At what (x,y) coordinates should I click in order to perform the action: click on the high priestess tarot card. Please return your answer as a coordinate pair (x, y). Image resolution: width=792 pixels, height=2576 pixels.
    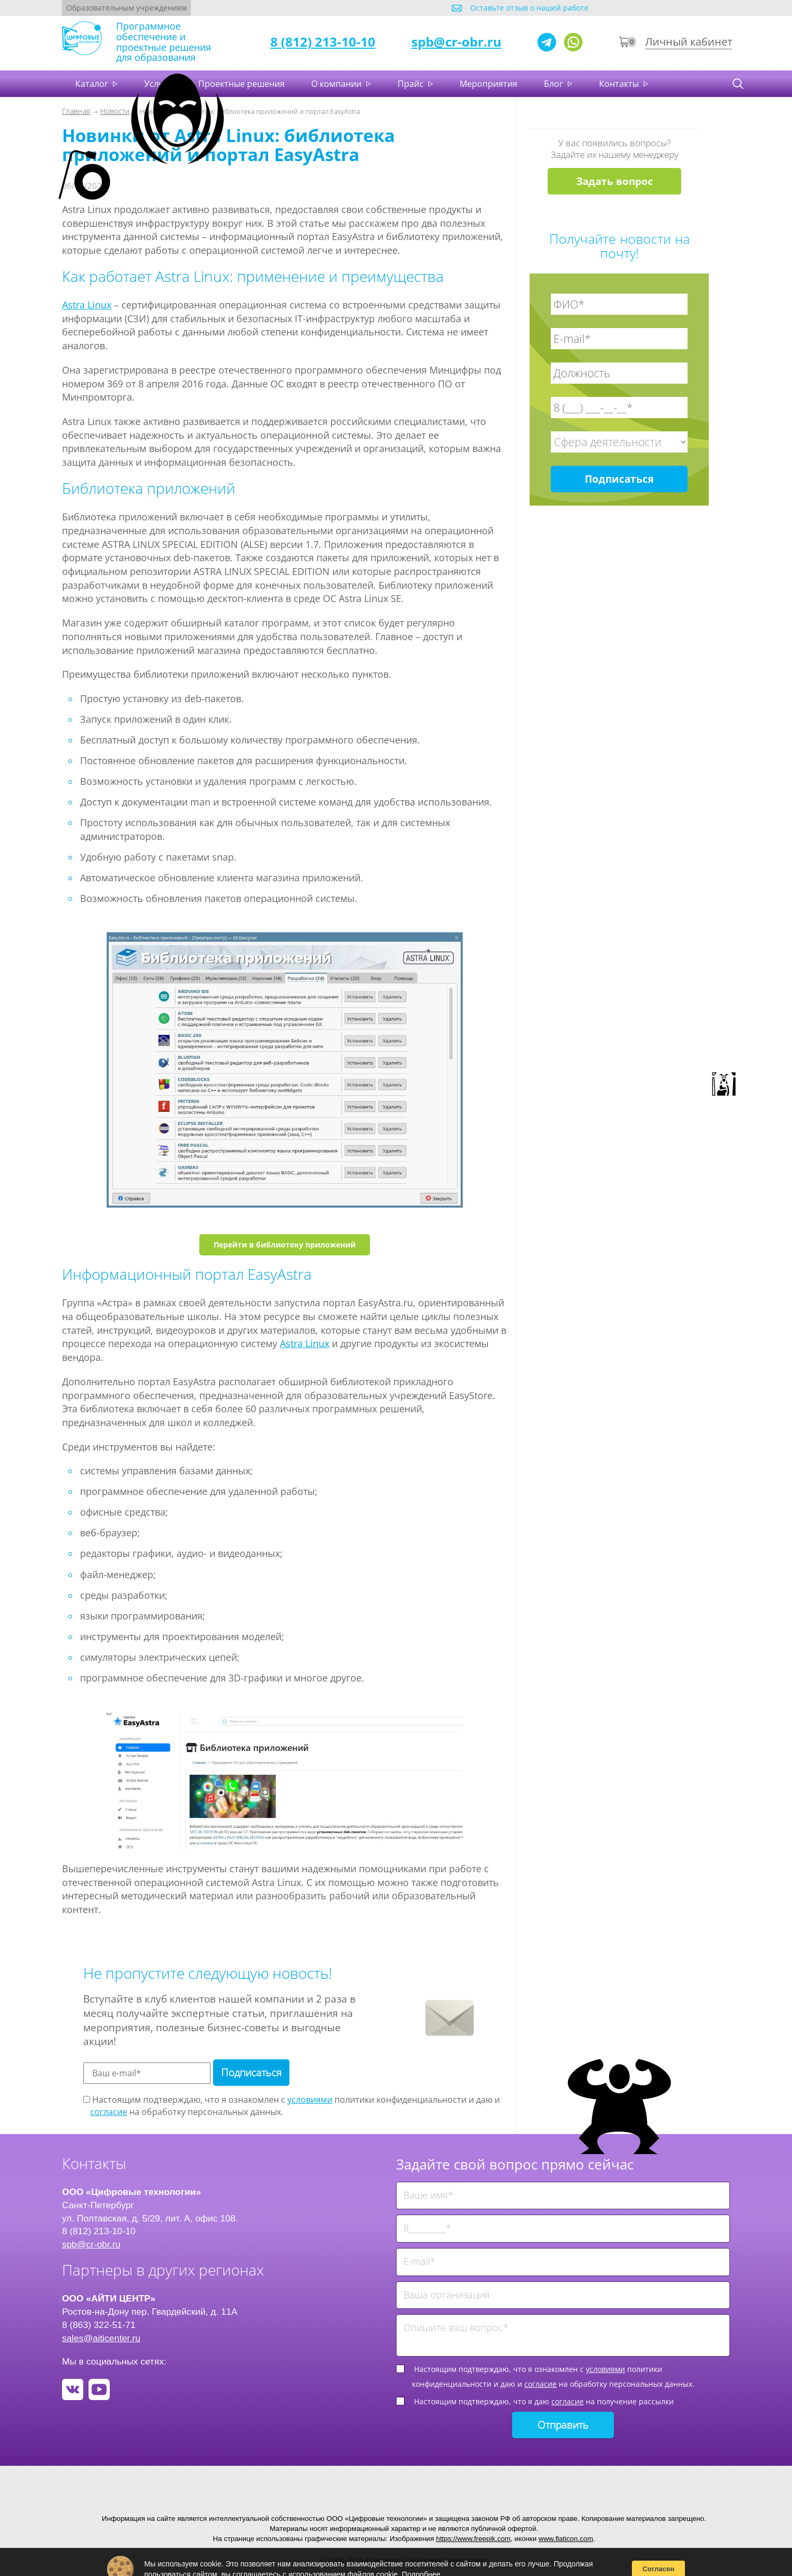
    Looking at the image, I should click on (724, 1084).